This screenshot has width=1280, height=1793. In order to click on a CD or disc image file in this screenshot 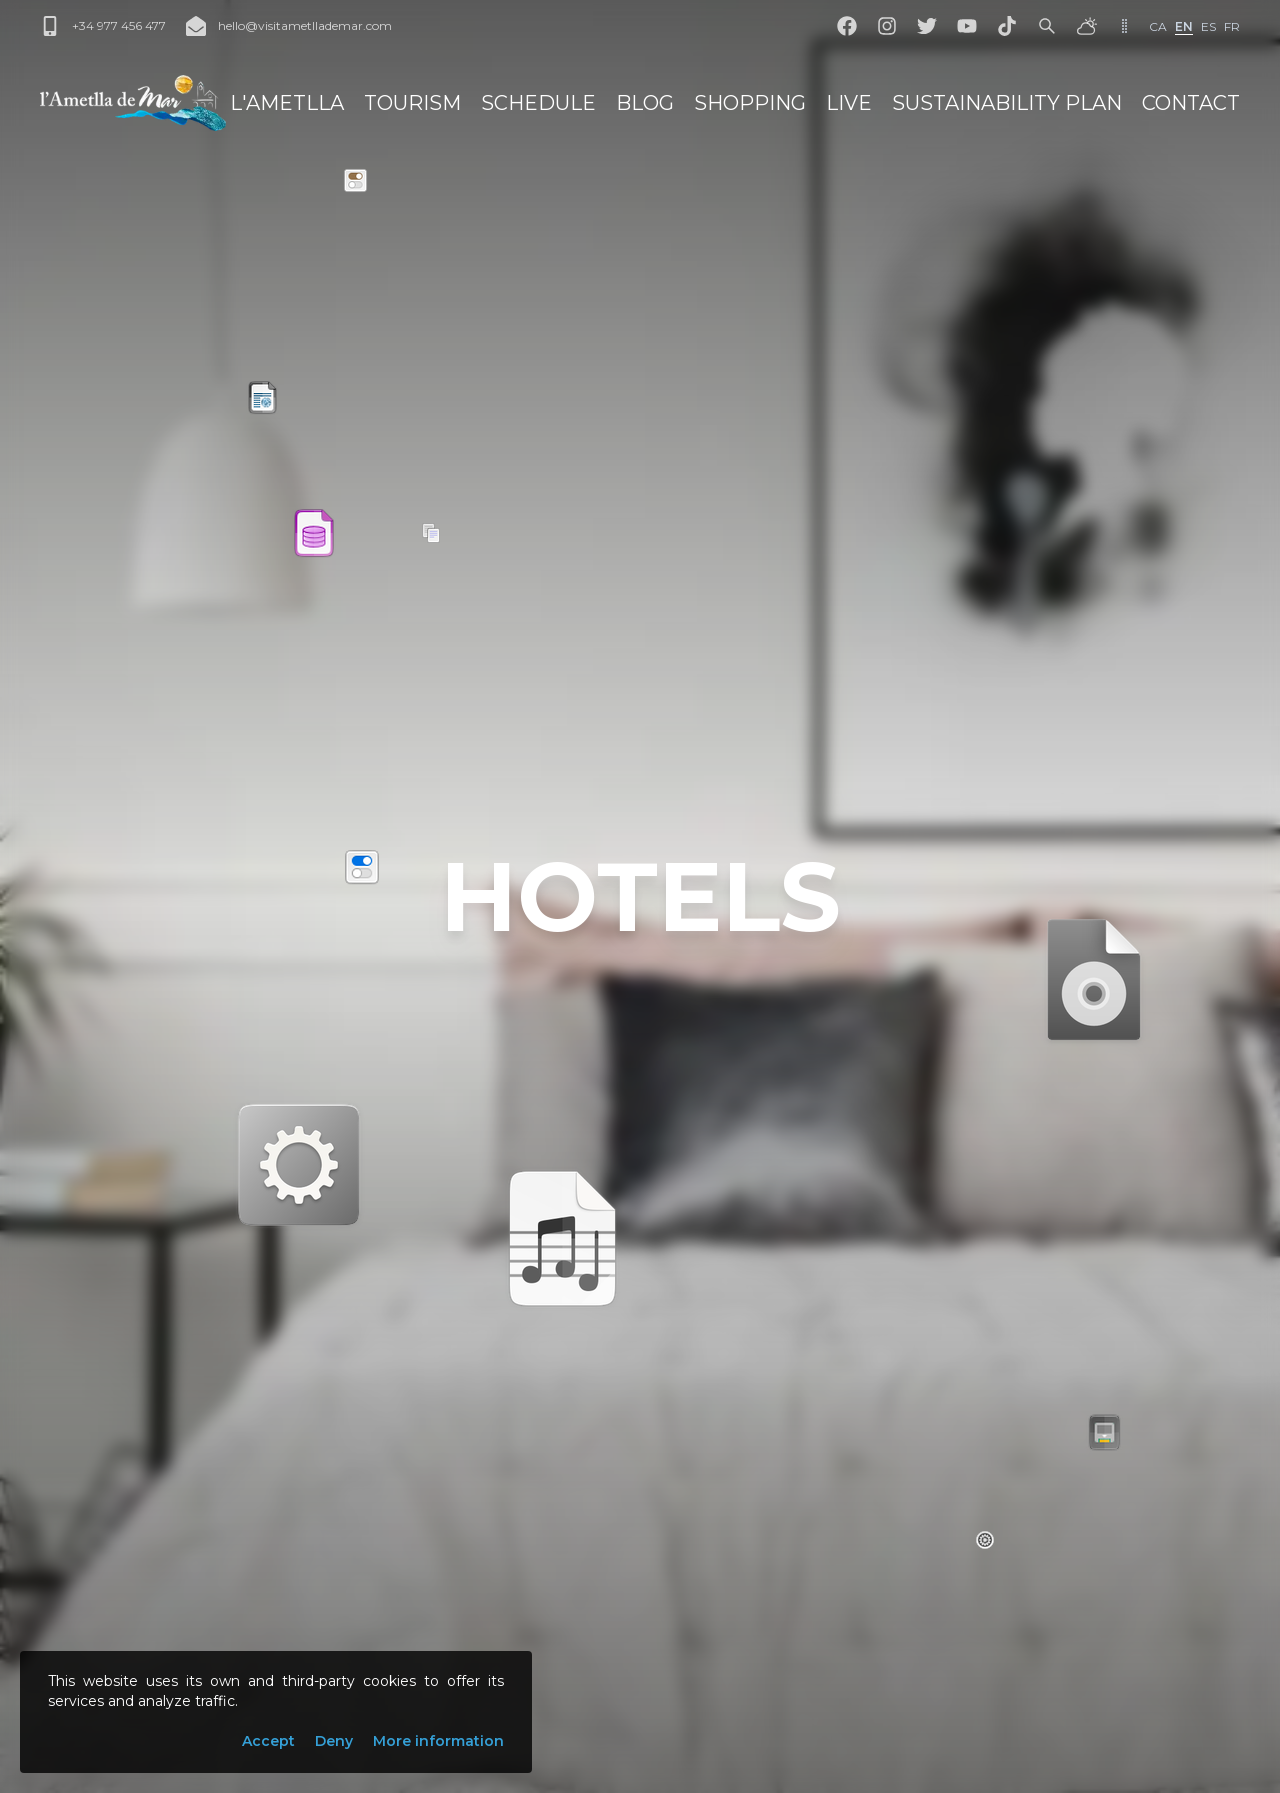, I will do `click(1094, 982)`.